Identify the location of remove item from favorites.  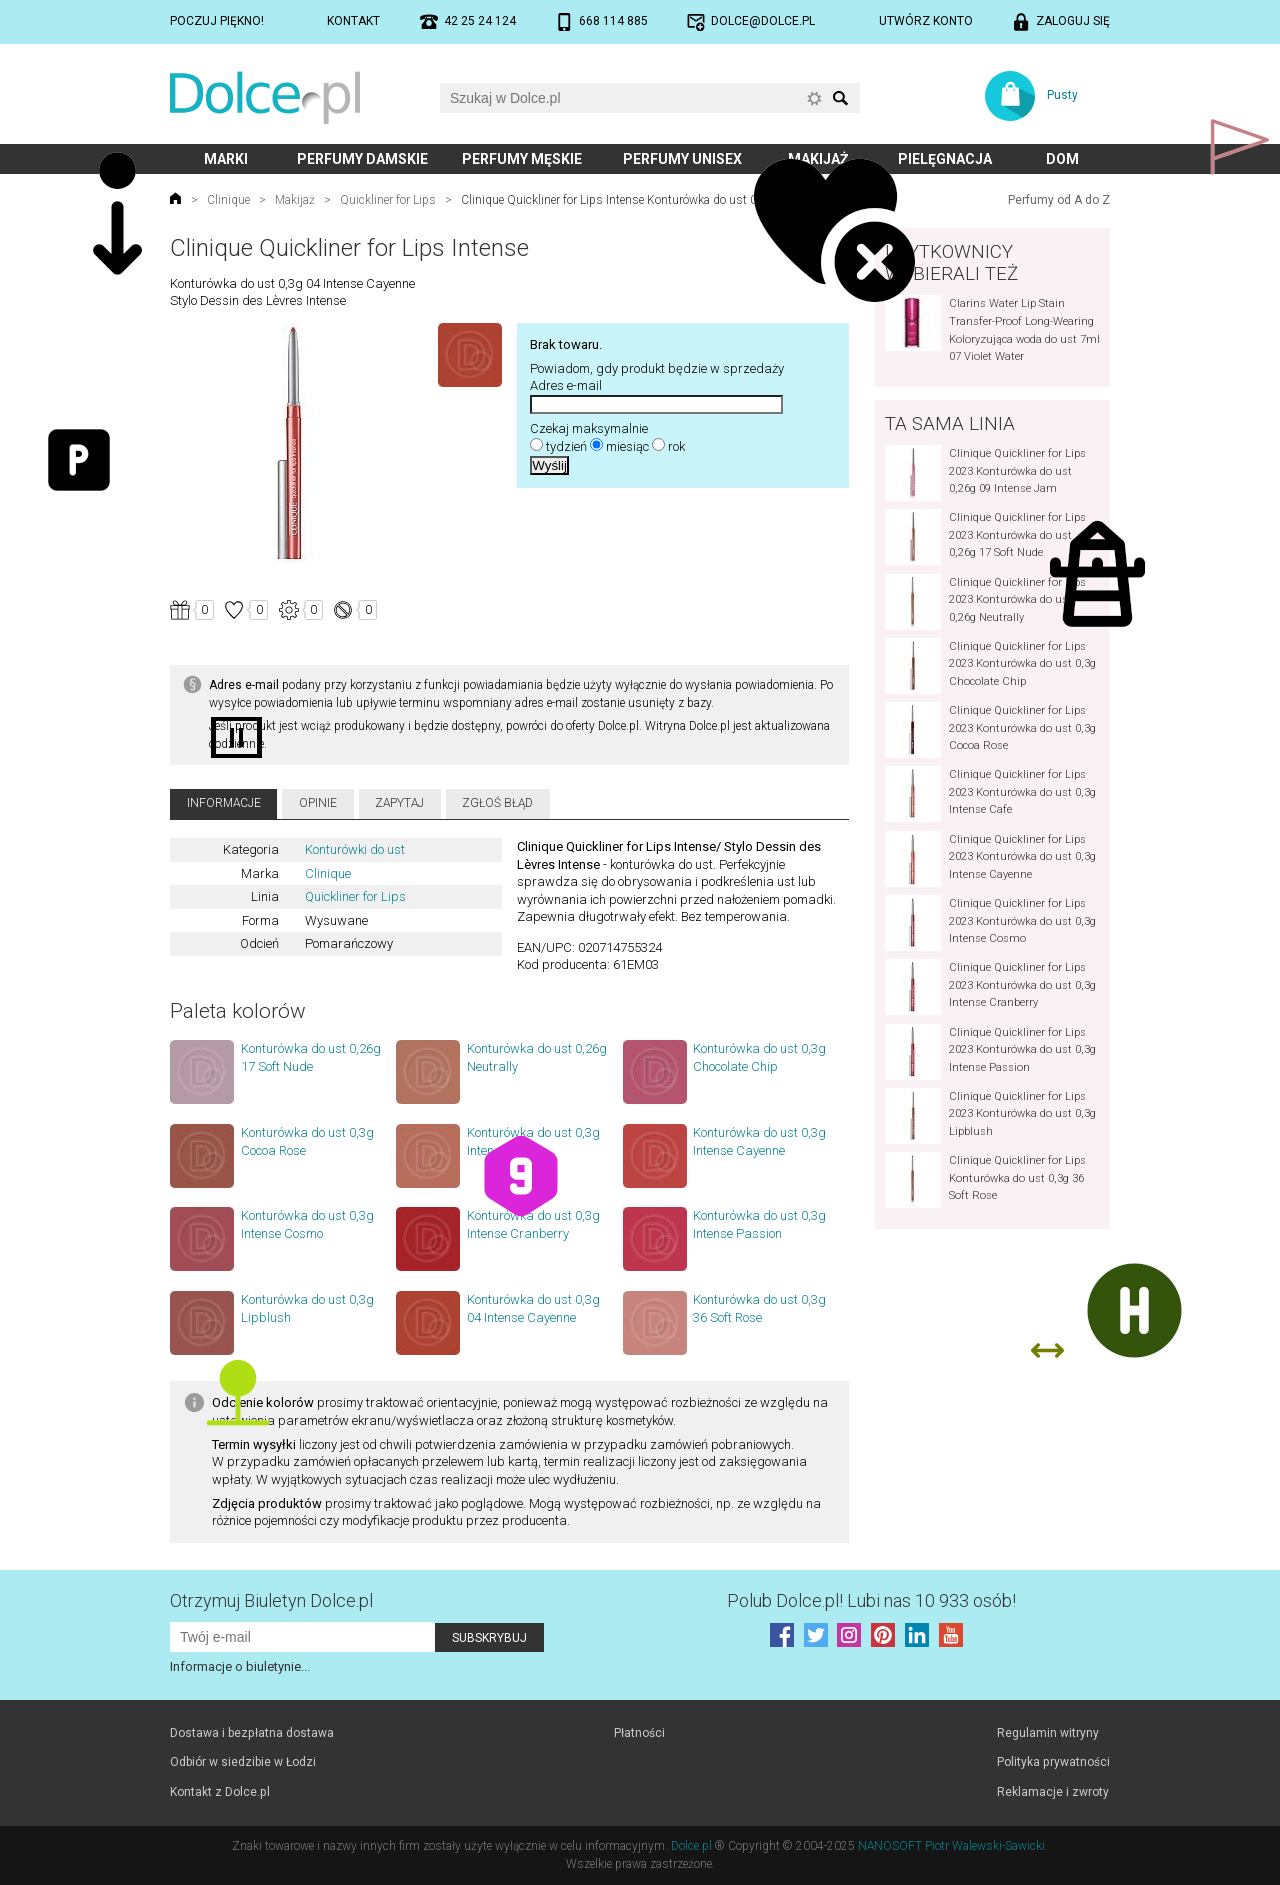
(834, 221).